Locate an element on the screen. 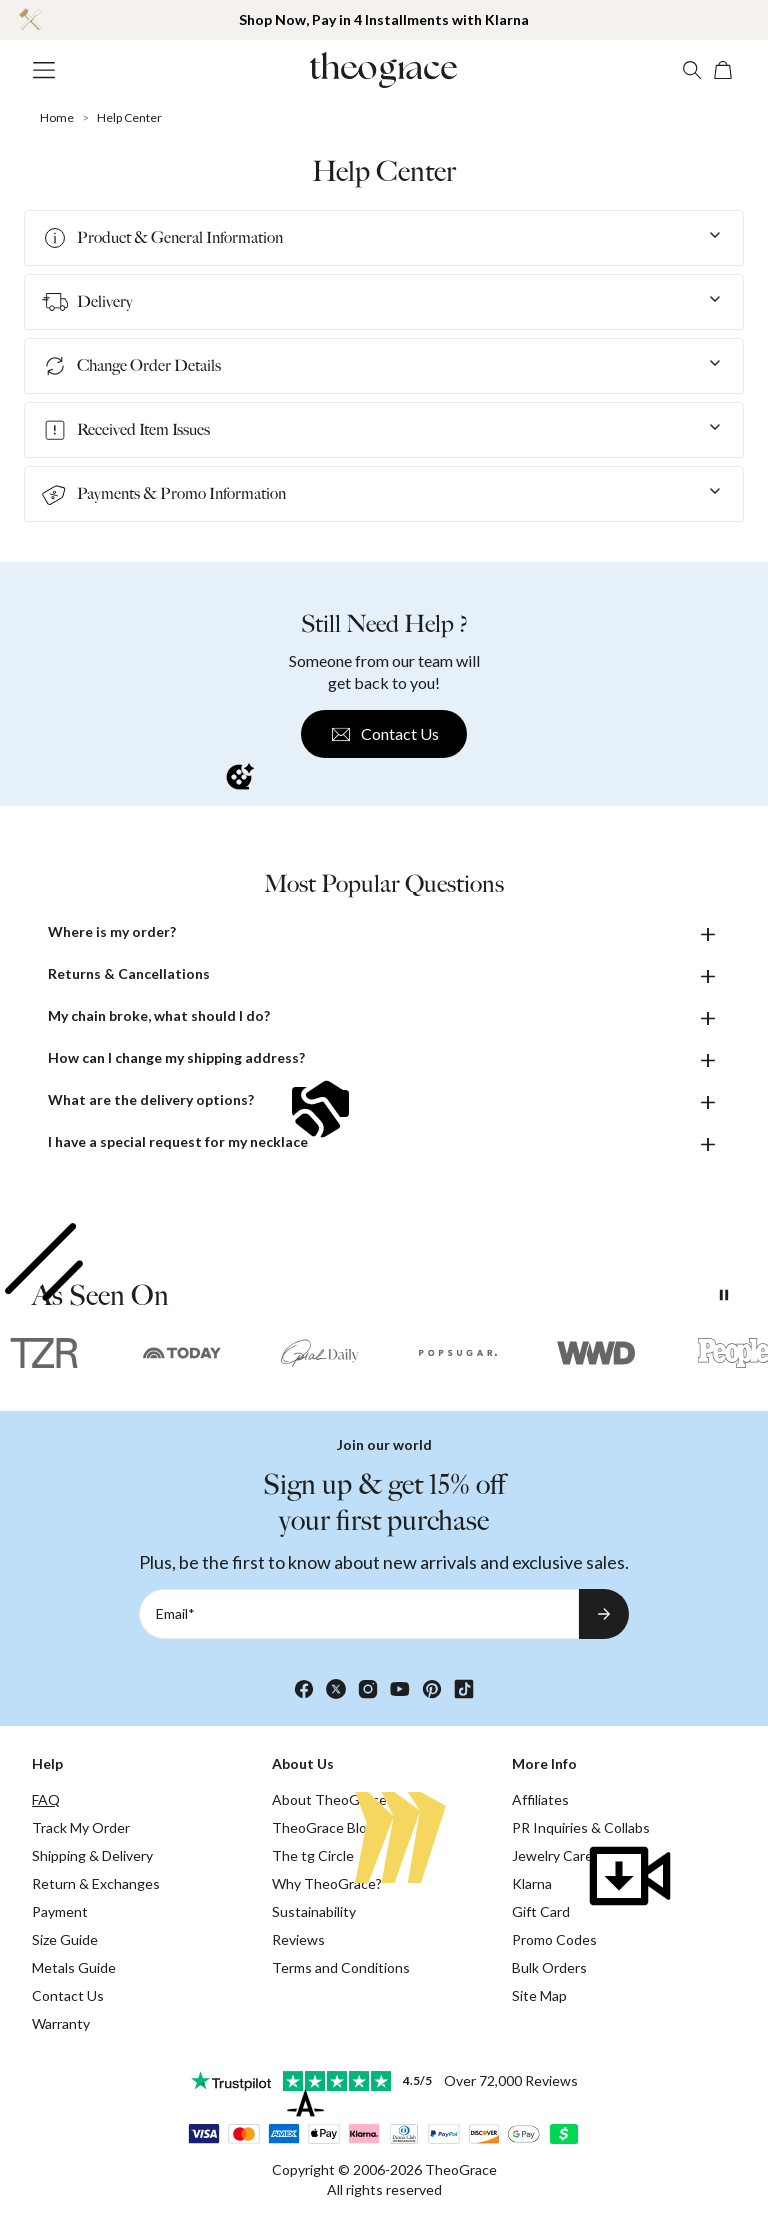 The width and height of the screenshot is (768, 2216). open Miro collaborative whiteboard app is located at coordinates (400, 1837).